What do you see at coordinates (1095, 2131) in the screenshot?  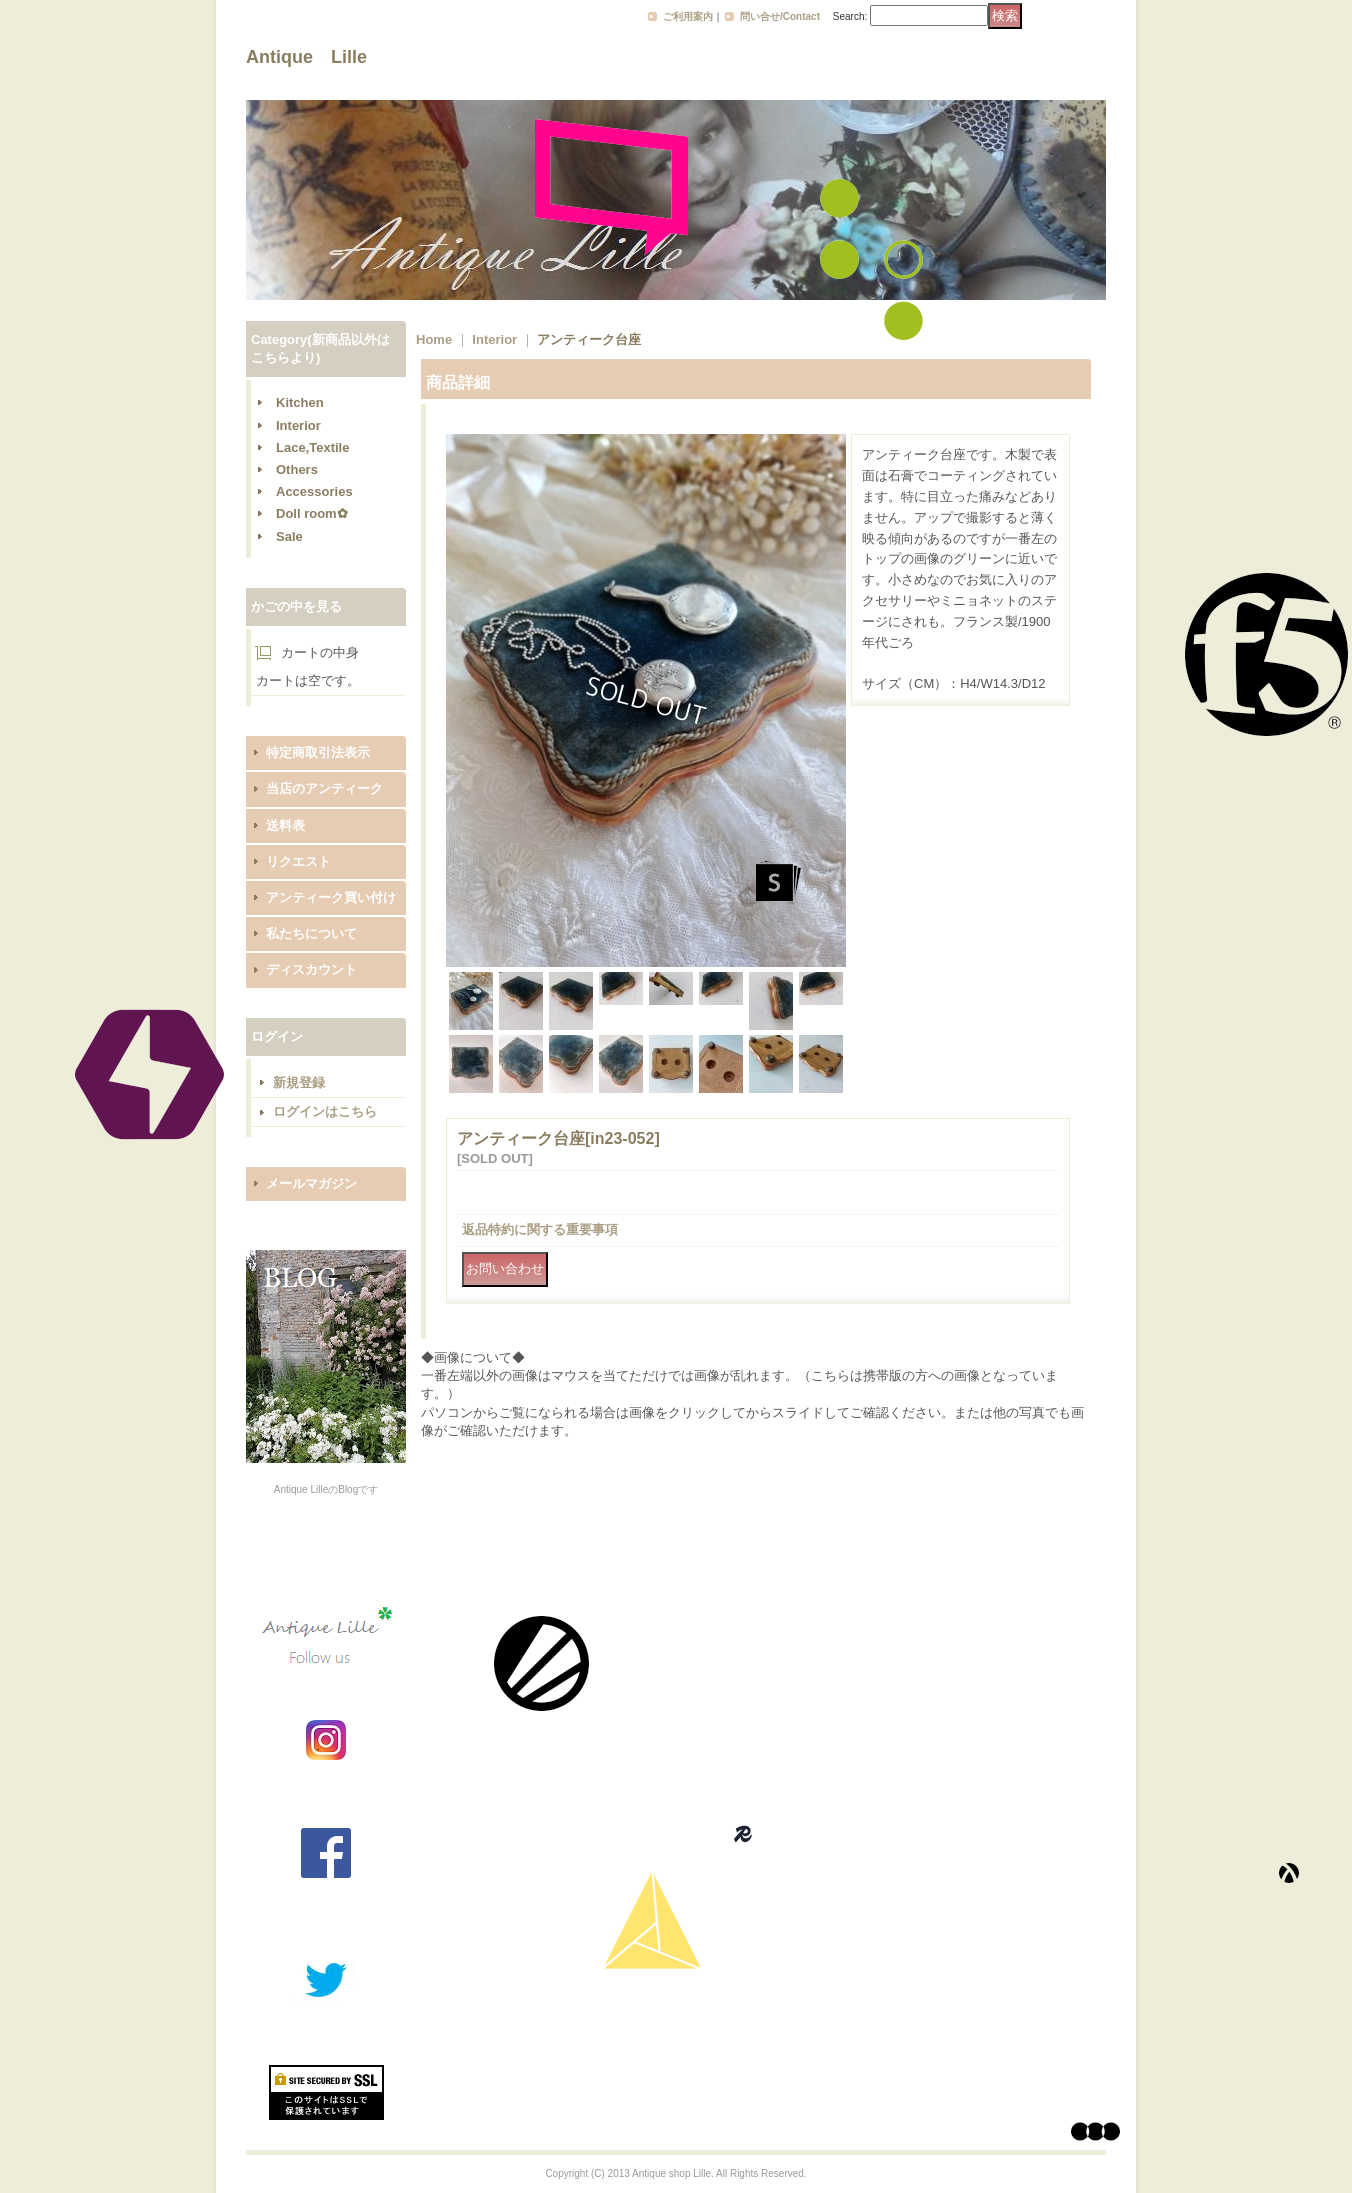 I see `open the Letterboxd app` at bounding box center [1095, 2131].